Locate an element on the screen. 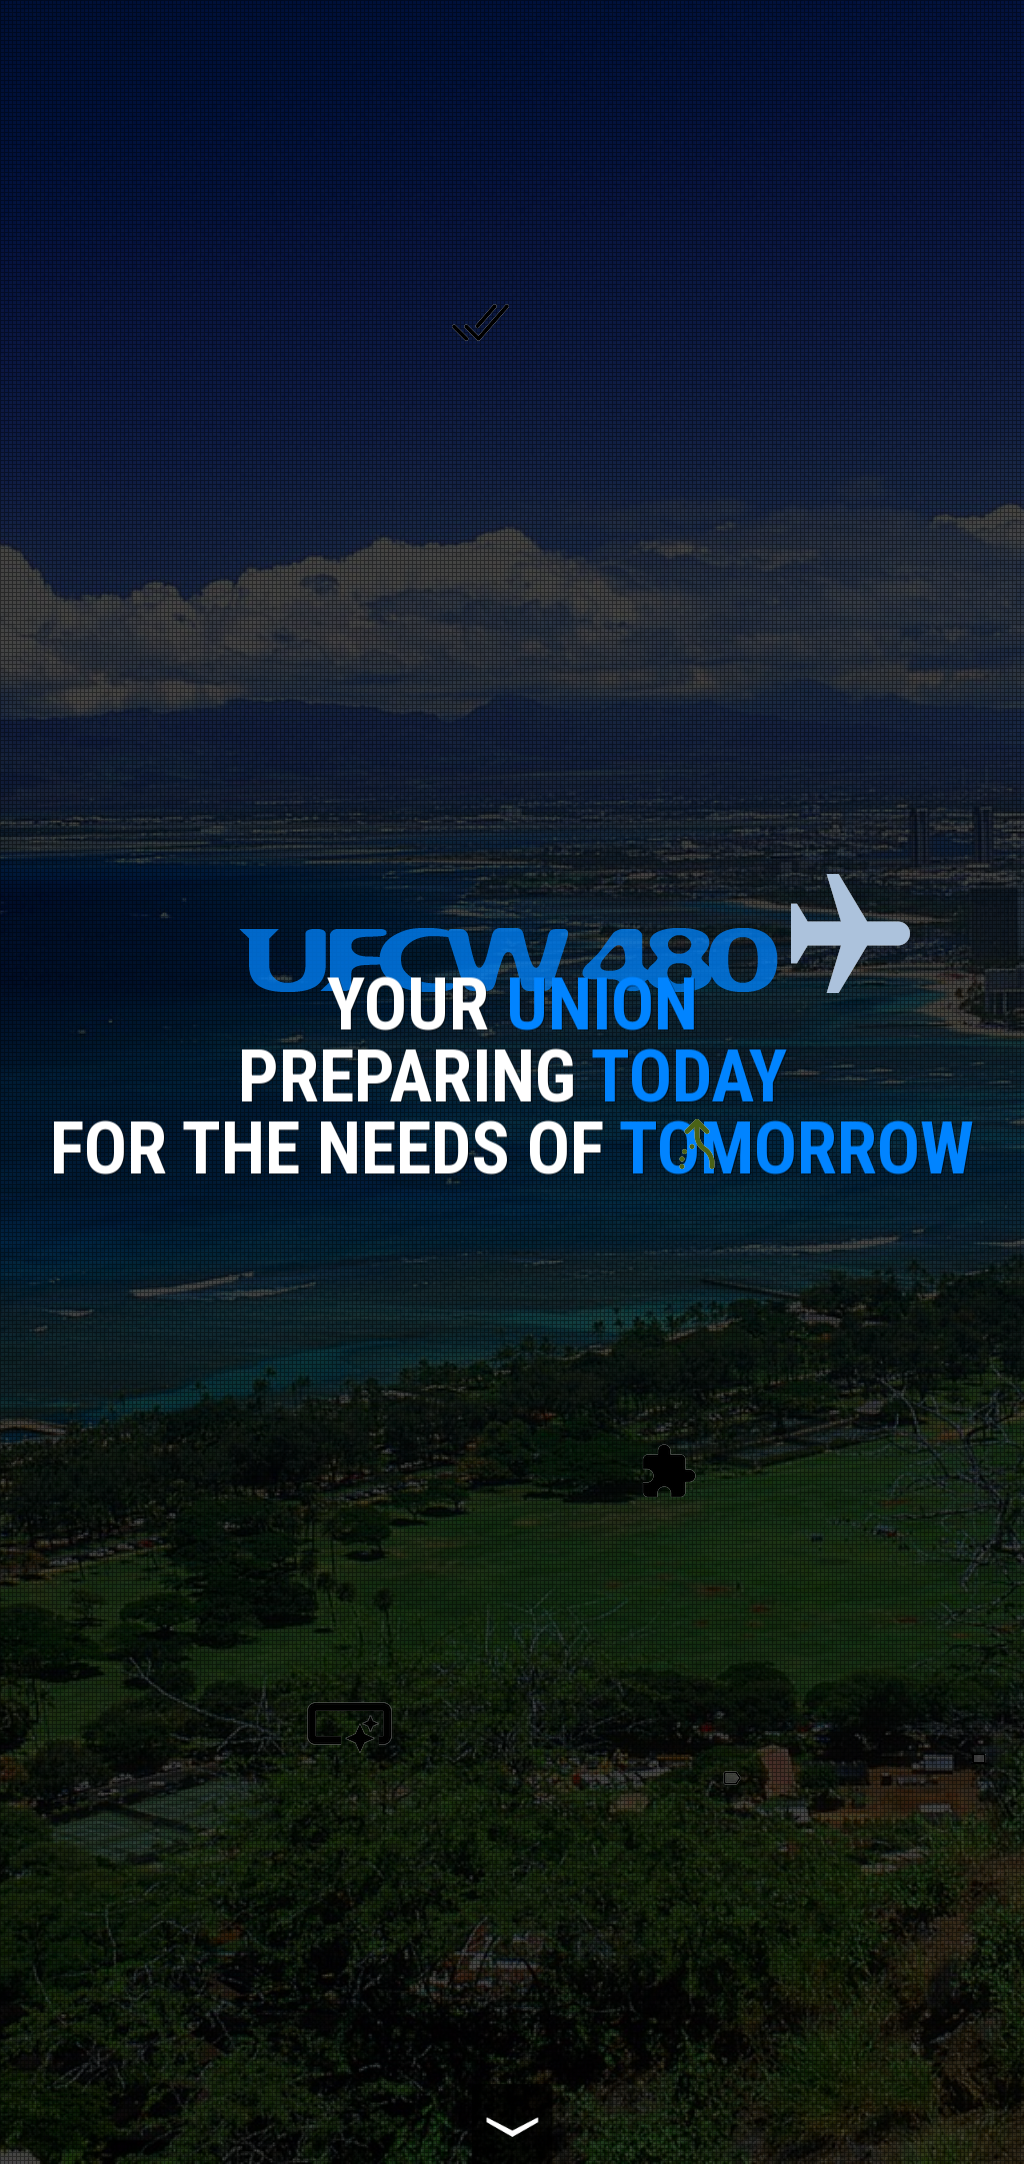 The image size is (1024, 2164). enable airplane mode is located at coordinates (850, 933).